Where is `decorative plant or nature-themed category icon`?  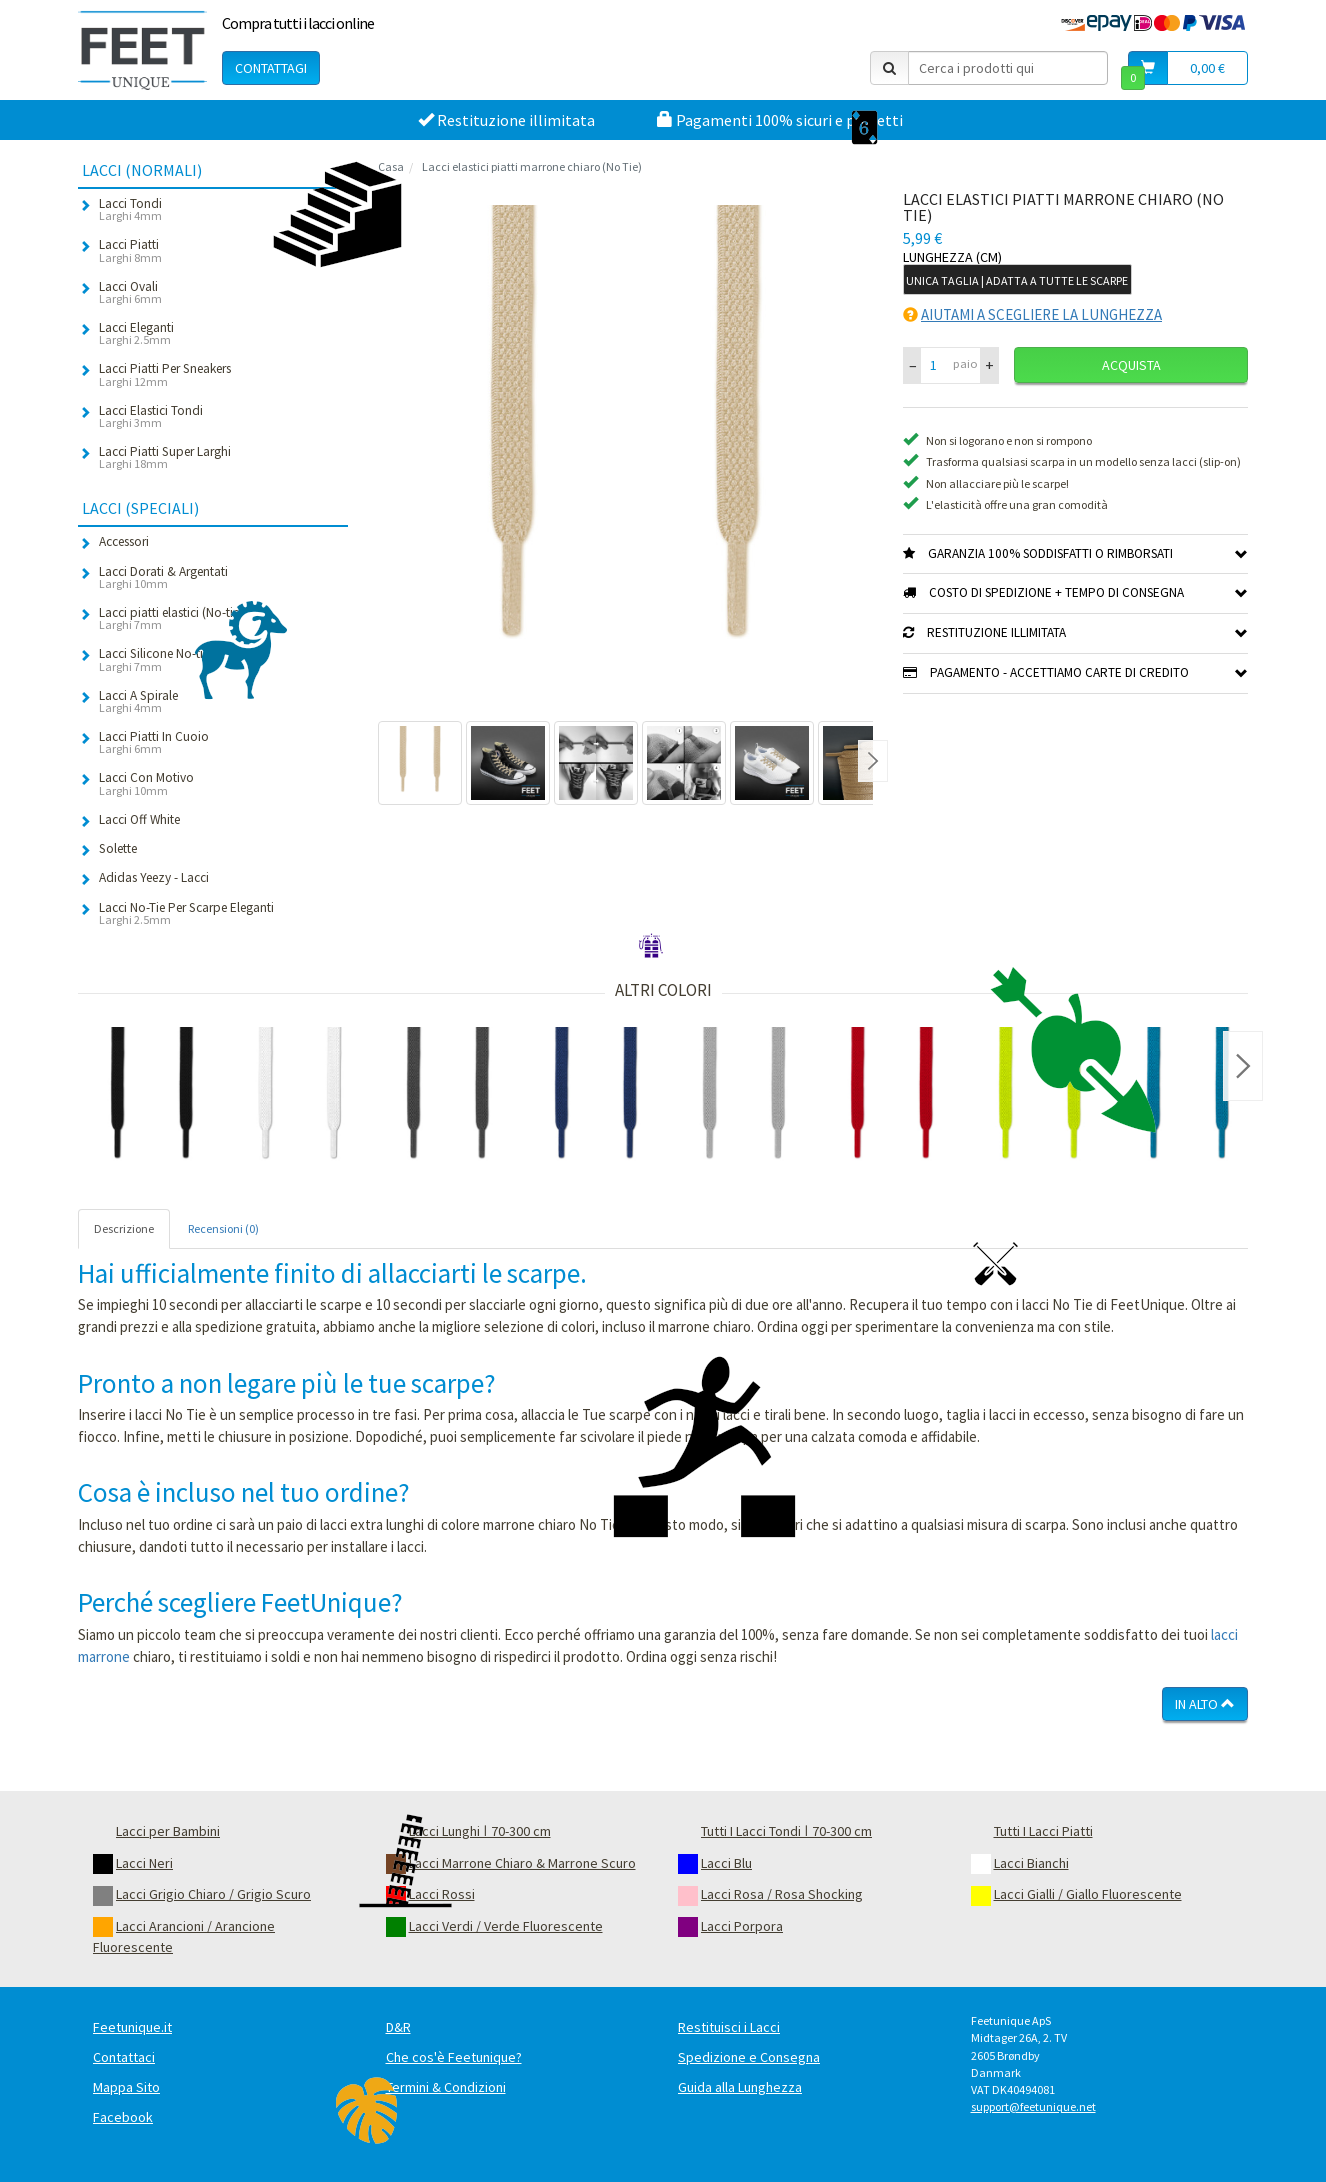 decorative plant or nature-themed category icon is located at coordinates (366, 2110).